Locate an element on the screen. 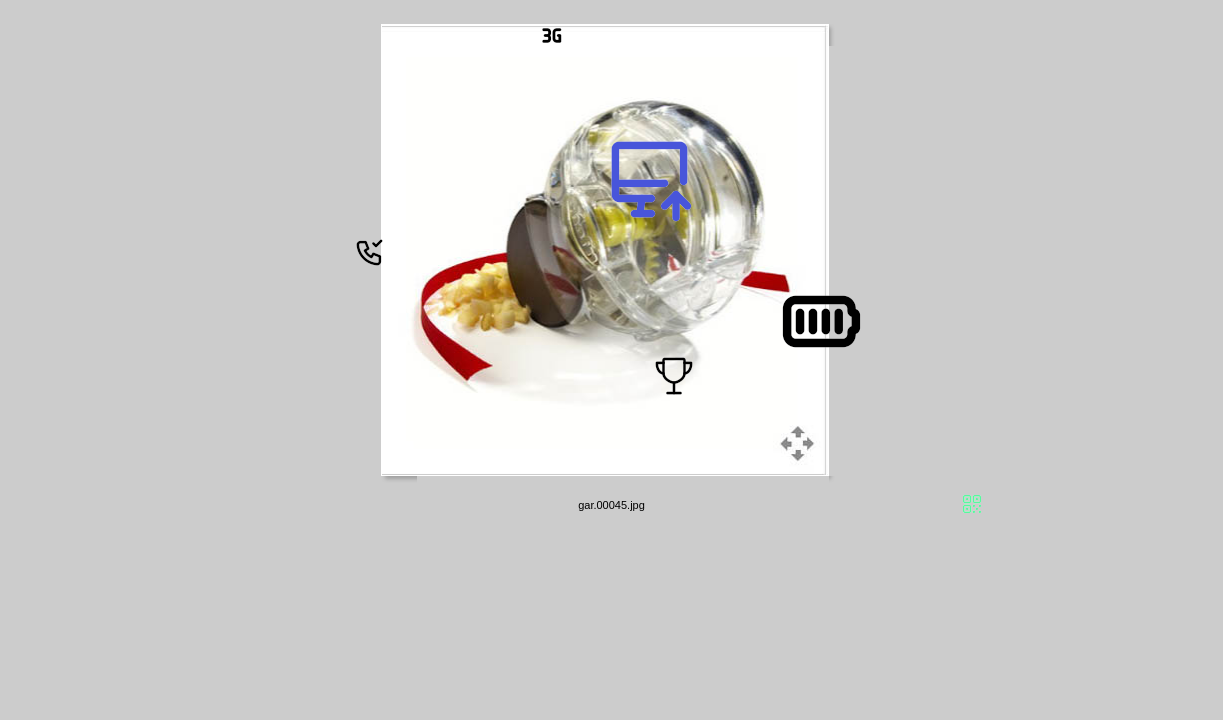 This screenshot has width=1223, height=720. view achievements or awards is located at coordinates (674, 376).